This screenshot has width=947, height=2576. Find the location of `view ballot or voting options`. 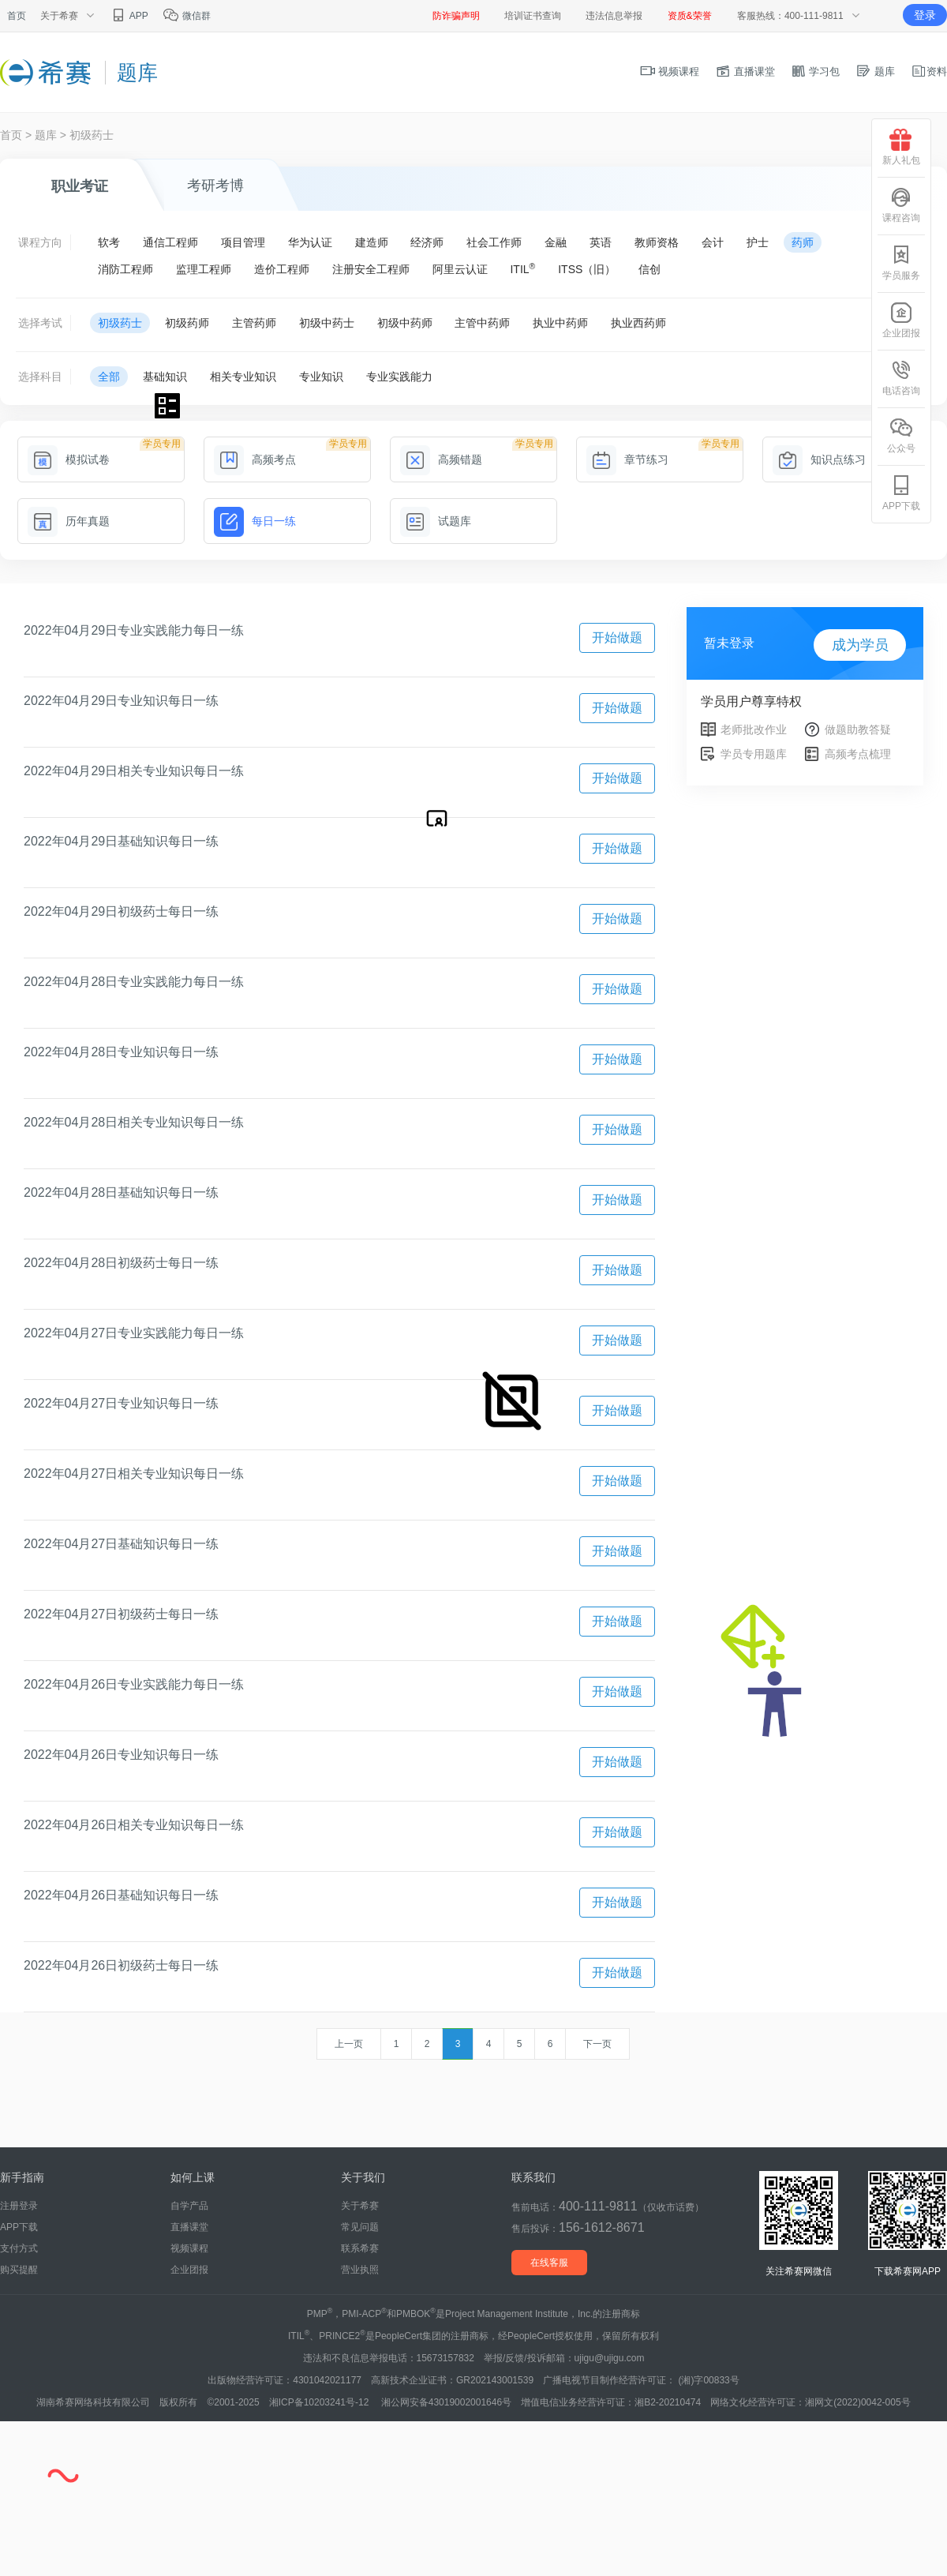

view ballot or voting options is located at coordinates (167, 406).